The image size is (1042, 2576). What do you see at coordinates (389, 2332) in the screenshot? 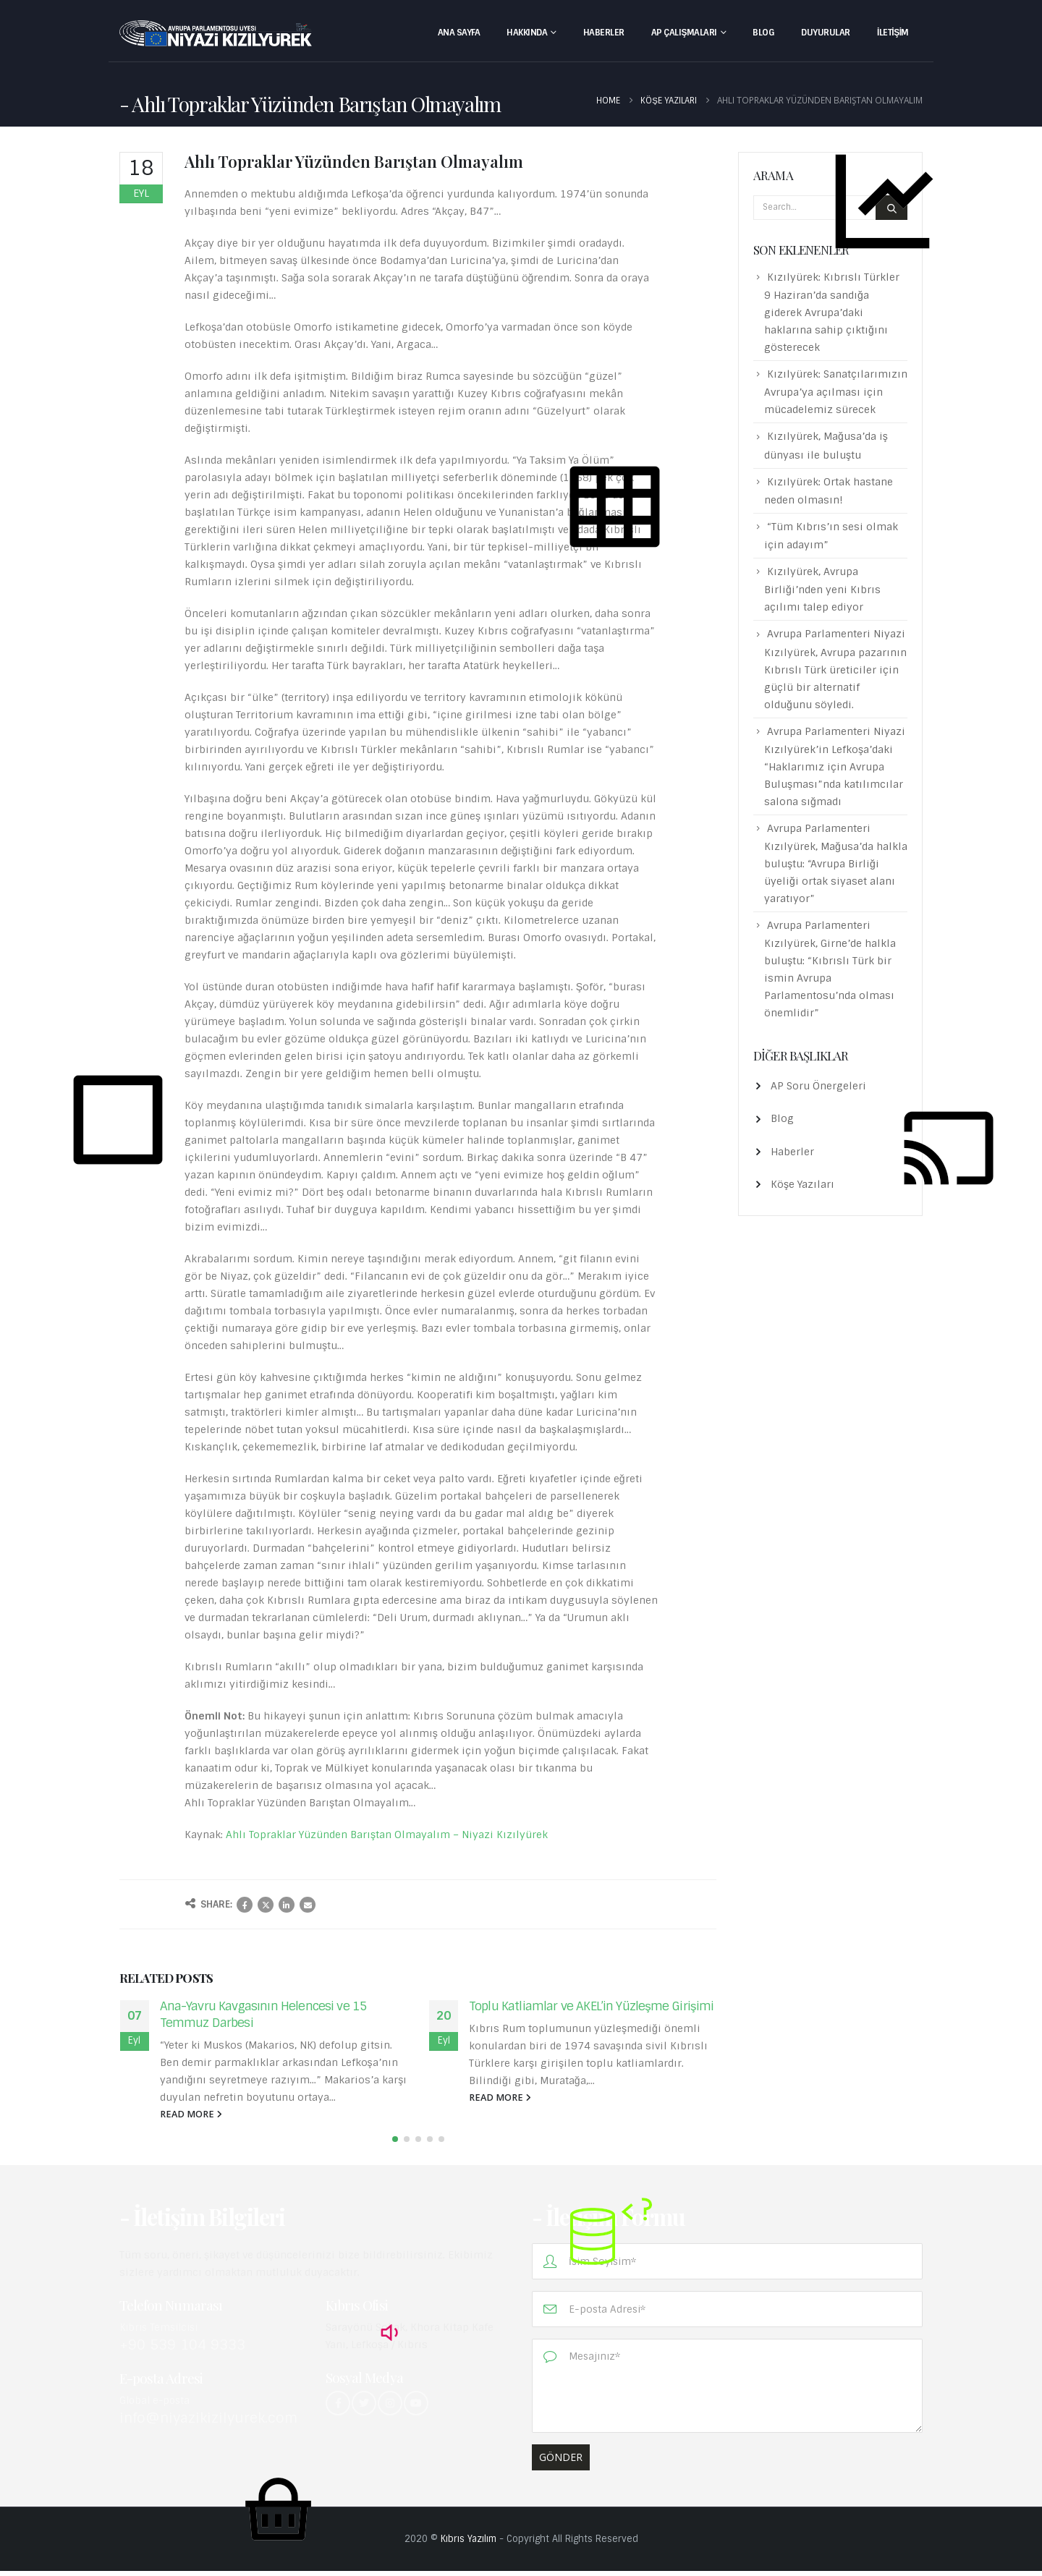
I see `decrease audio volume` at bounding box center [389, 2332].